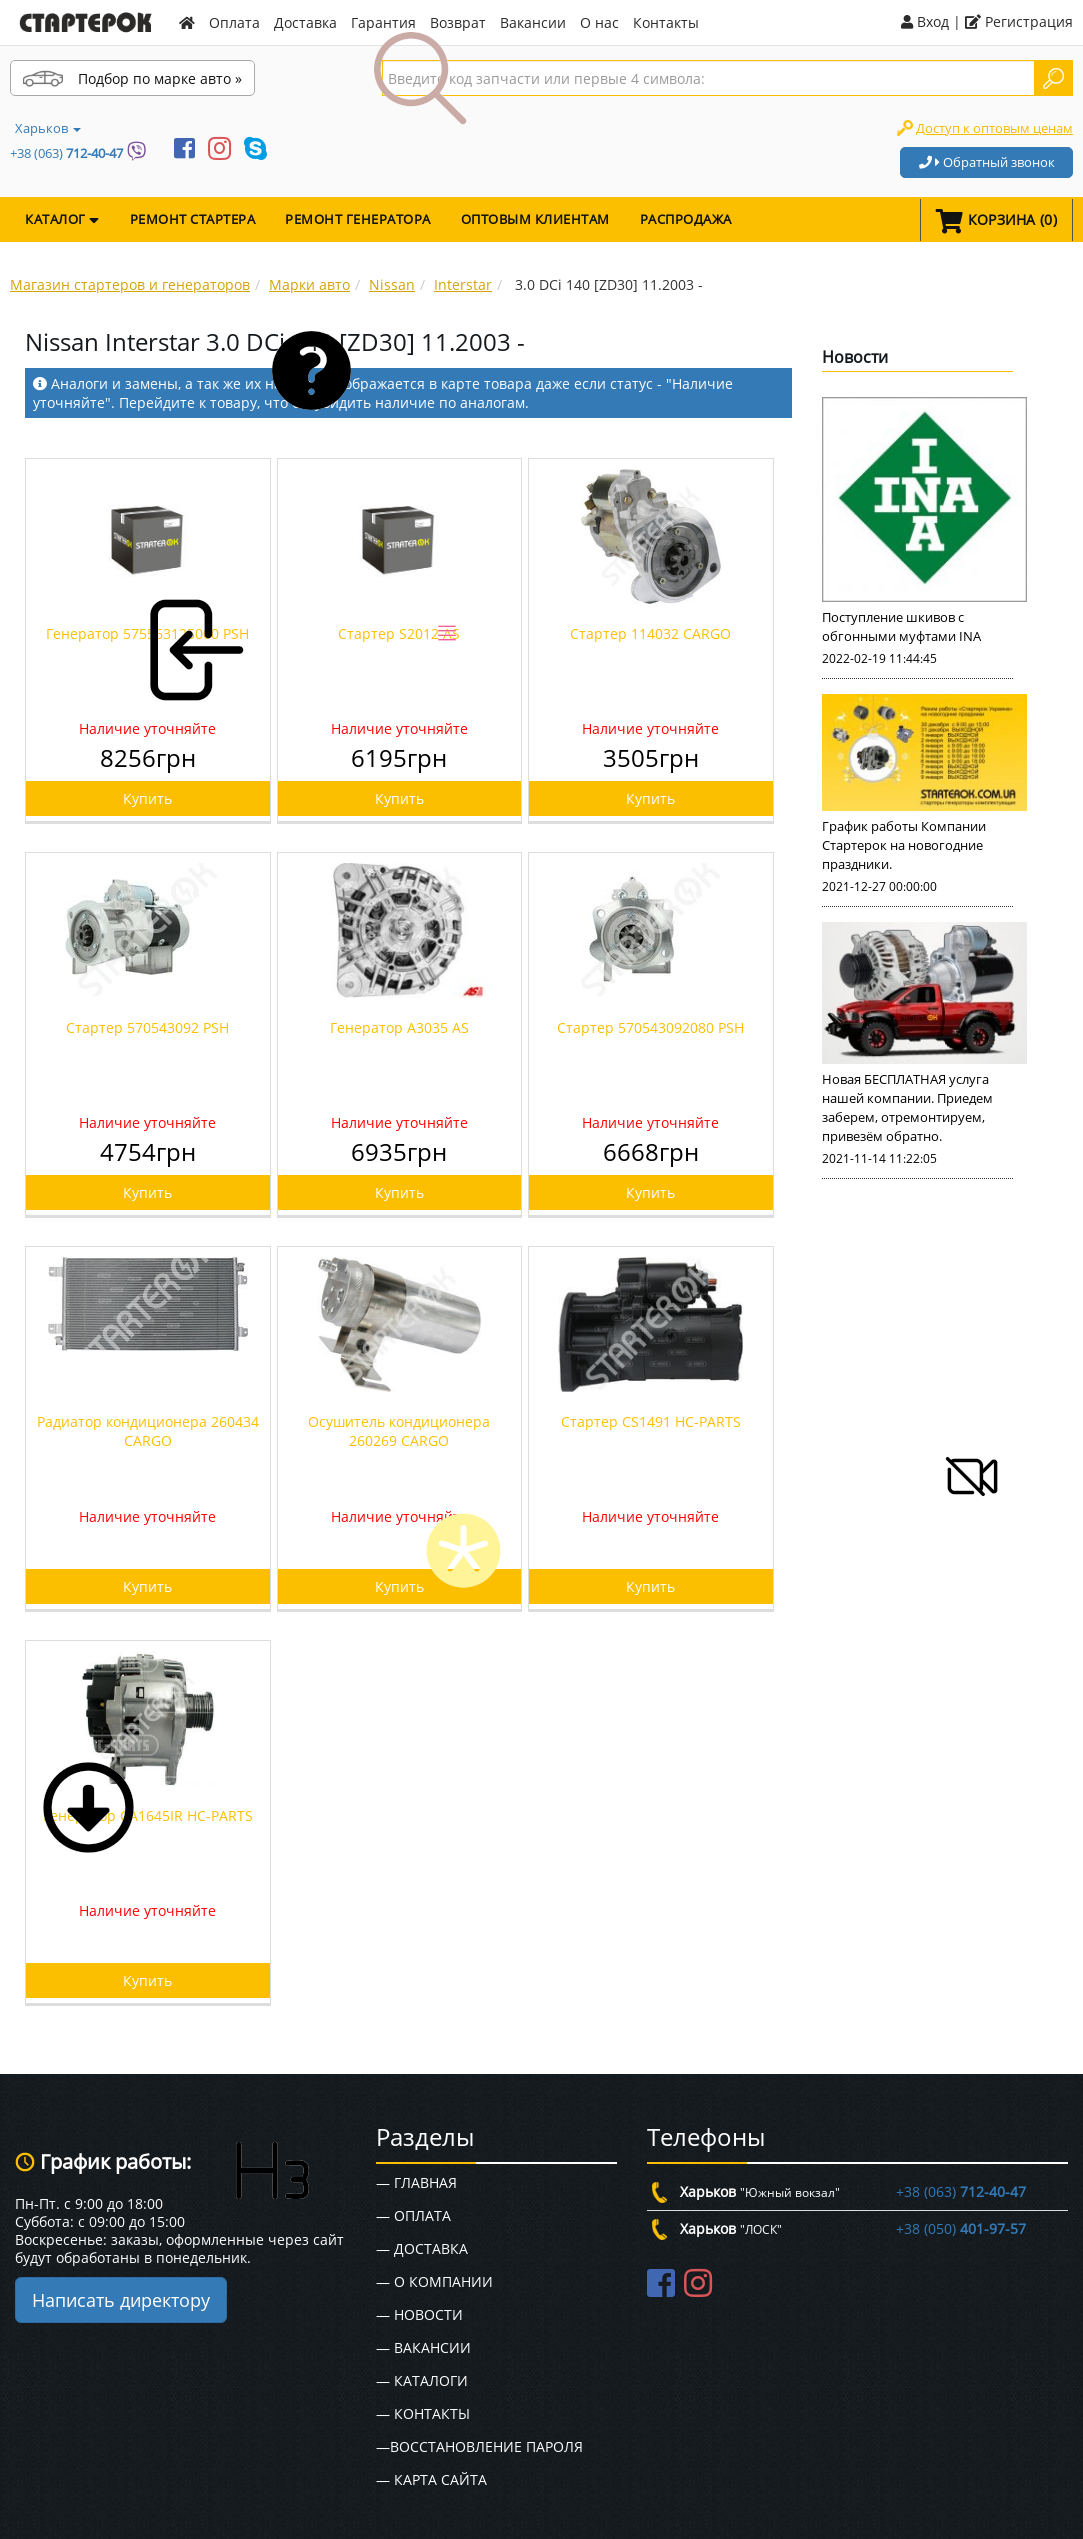 Image resolution: width=1083 pixels, height=2539 pixels. What do you see at coordinates (272, 2170) in the screenshot?
I see `format text as heading level 3` at bounding box center [272, 2170].